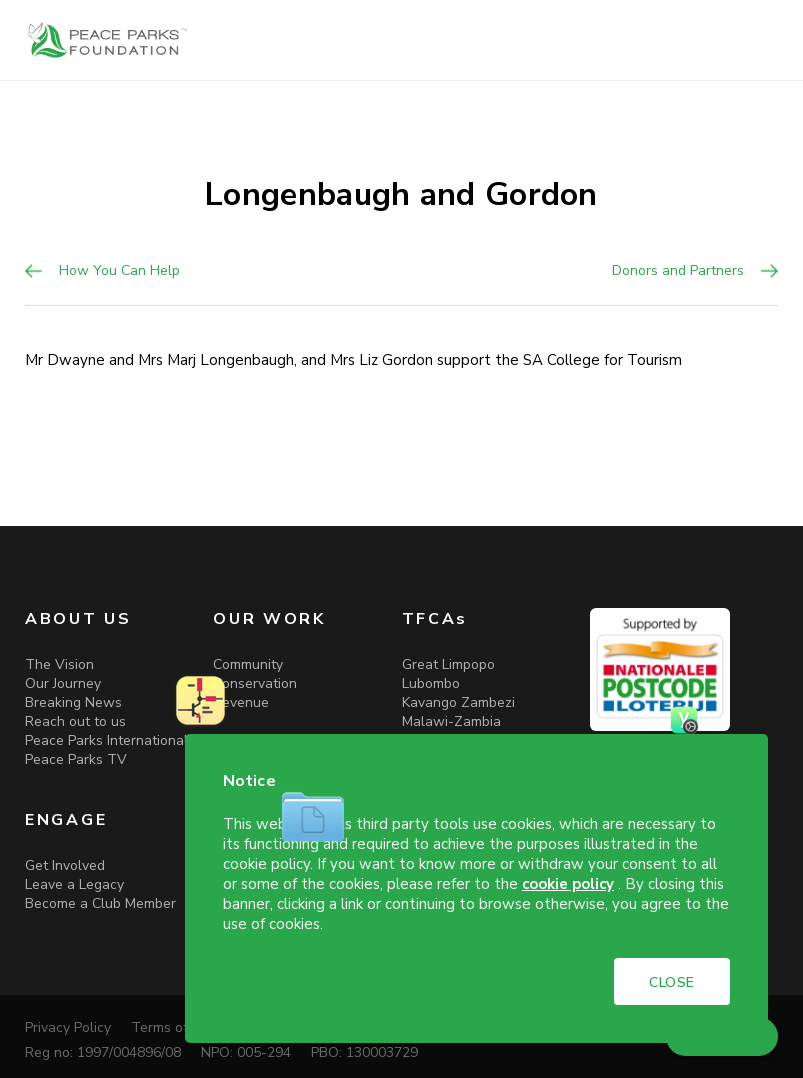  I want to click on open eeschema schematic editor, so click(200, 700).